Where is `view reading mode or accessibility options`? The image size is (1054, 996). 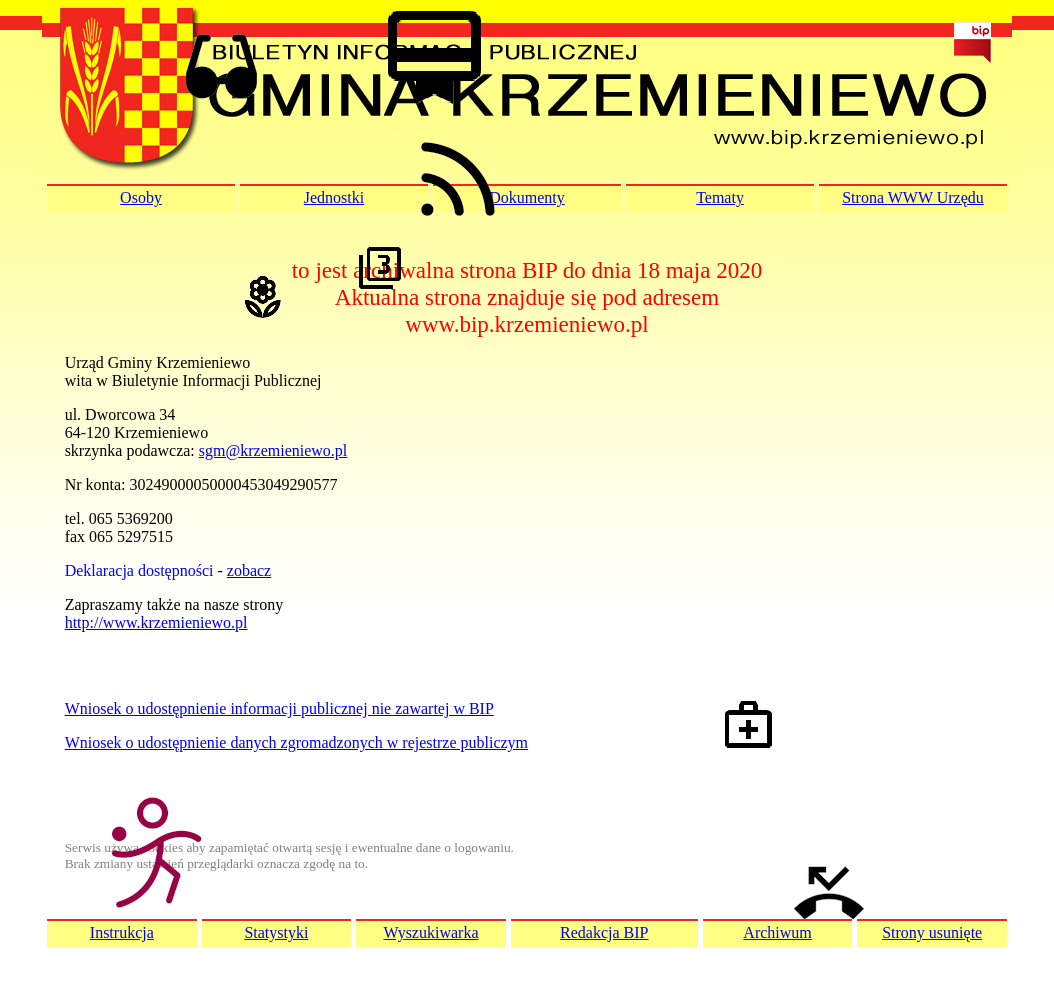
view reading mode or accessibility options is located at coordinates (221, 66).